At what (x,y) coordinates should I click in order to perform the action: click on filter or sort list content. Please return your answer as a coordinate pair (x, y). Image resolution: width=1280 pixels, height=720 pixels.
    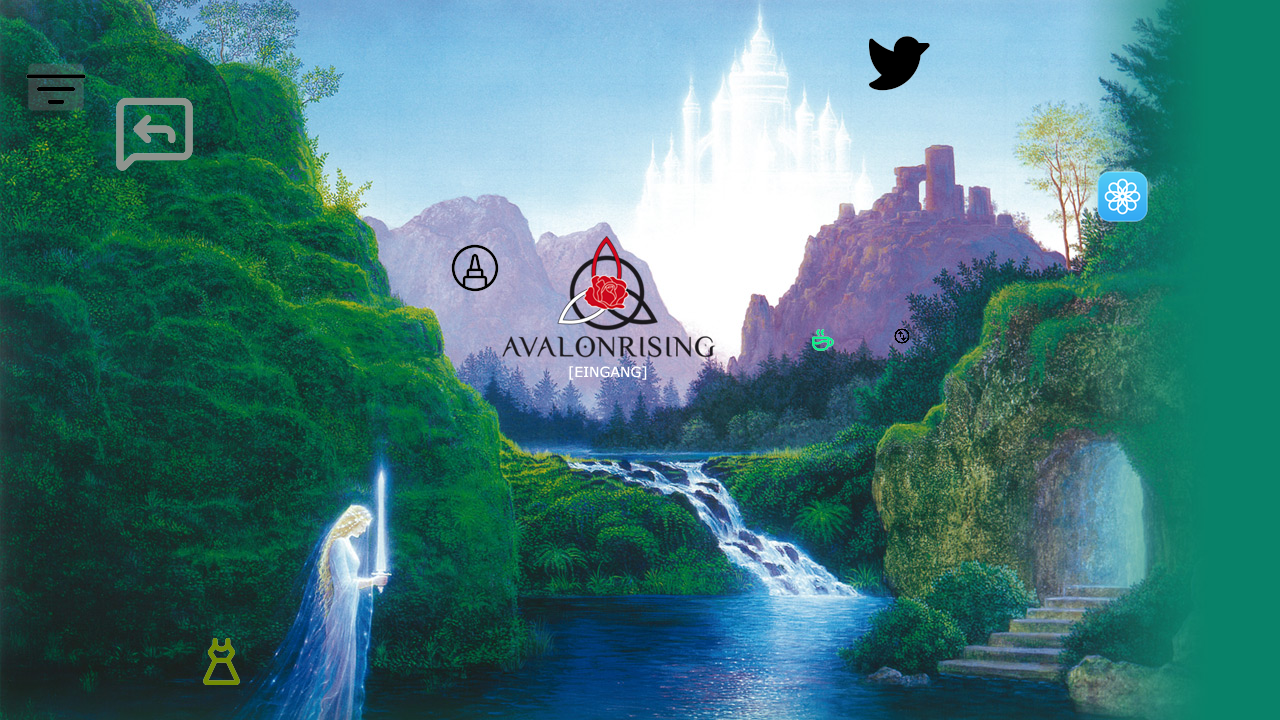
    Looking at the image, I should click on (56, 87).